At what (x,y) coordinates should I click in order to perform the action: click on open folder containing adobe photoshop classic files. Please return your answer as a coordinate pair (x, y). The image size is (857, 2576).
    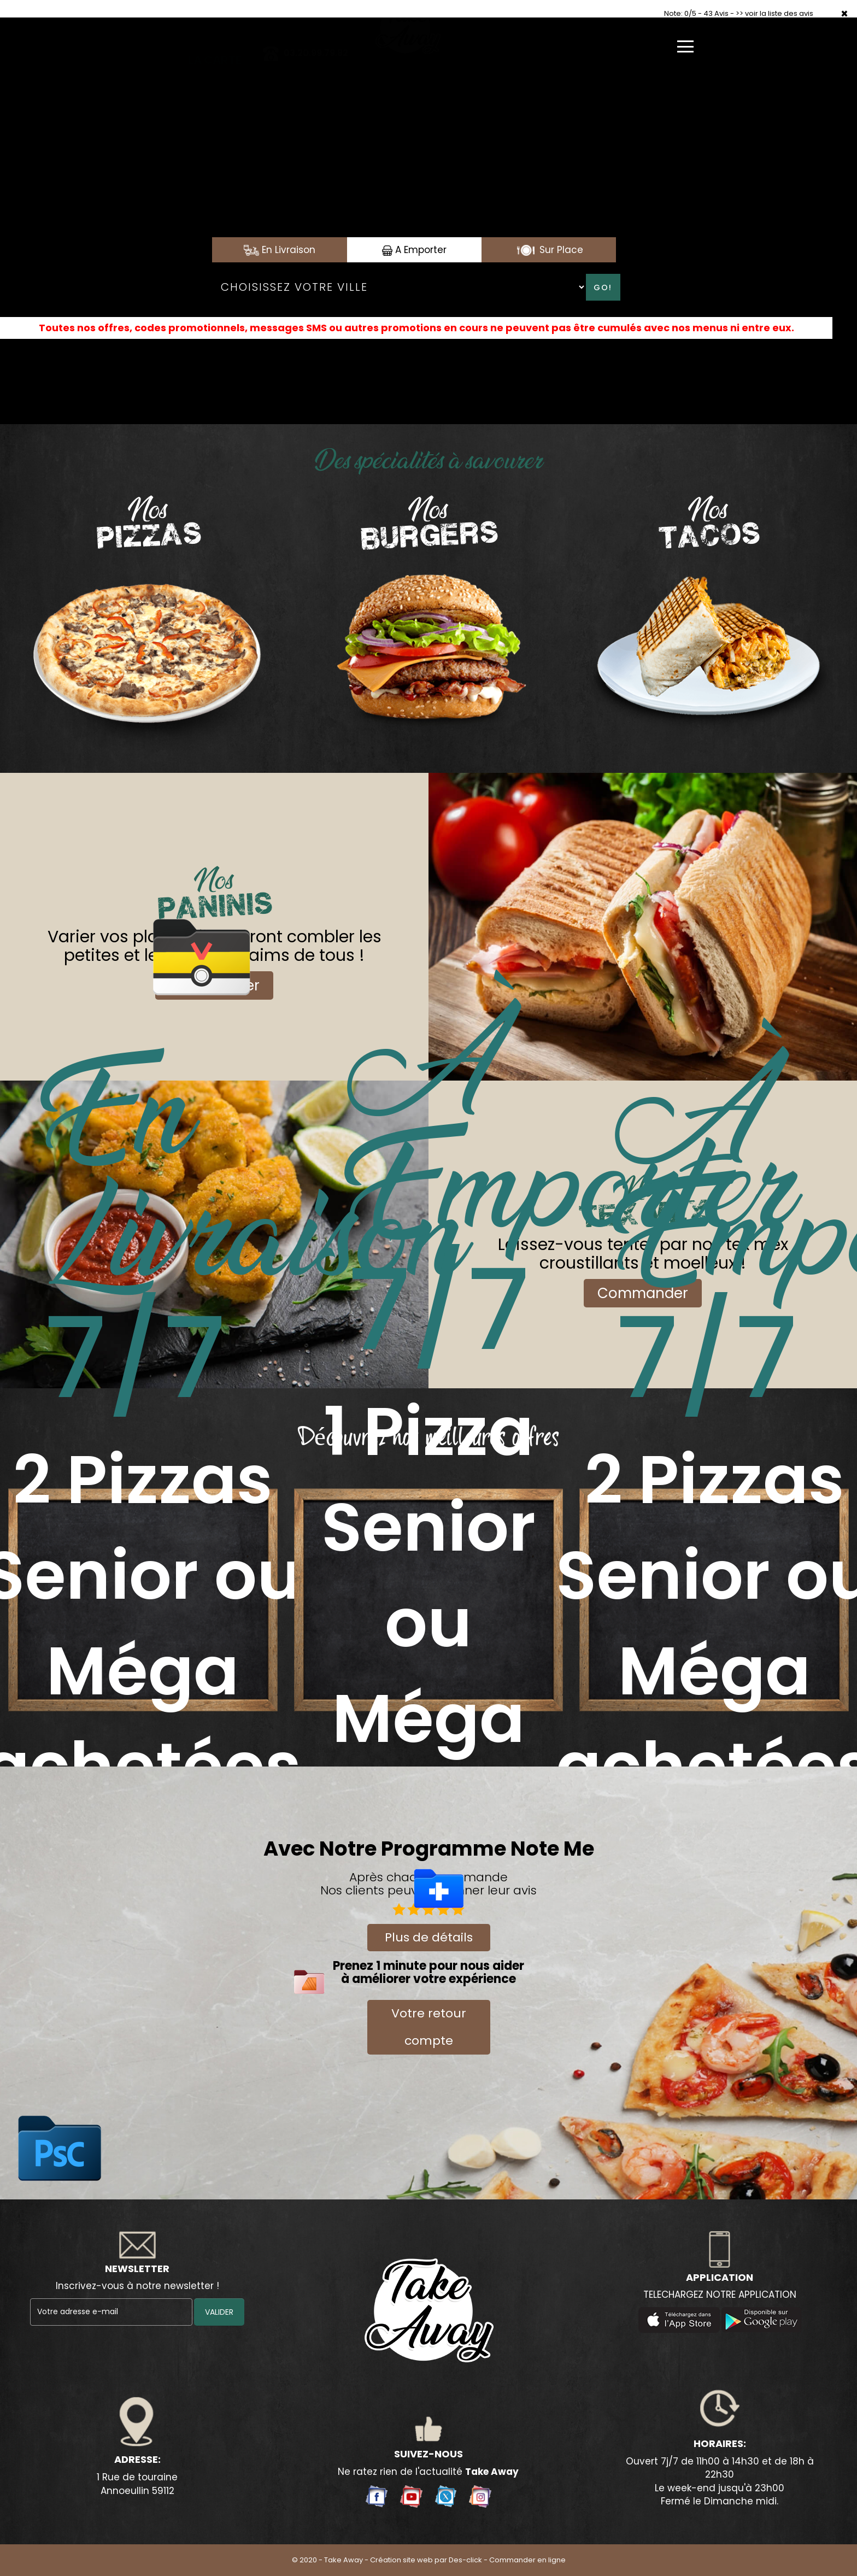
    Looking at the image, I should click on (59, 2150).